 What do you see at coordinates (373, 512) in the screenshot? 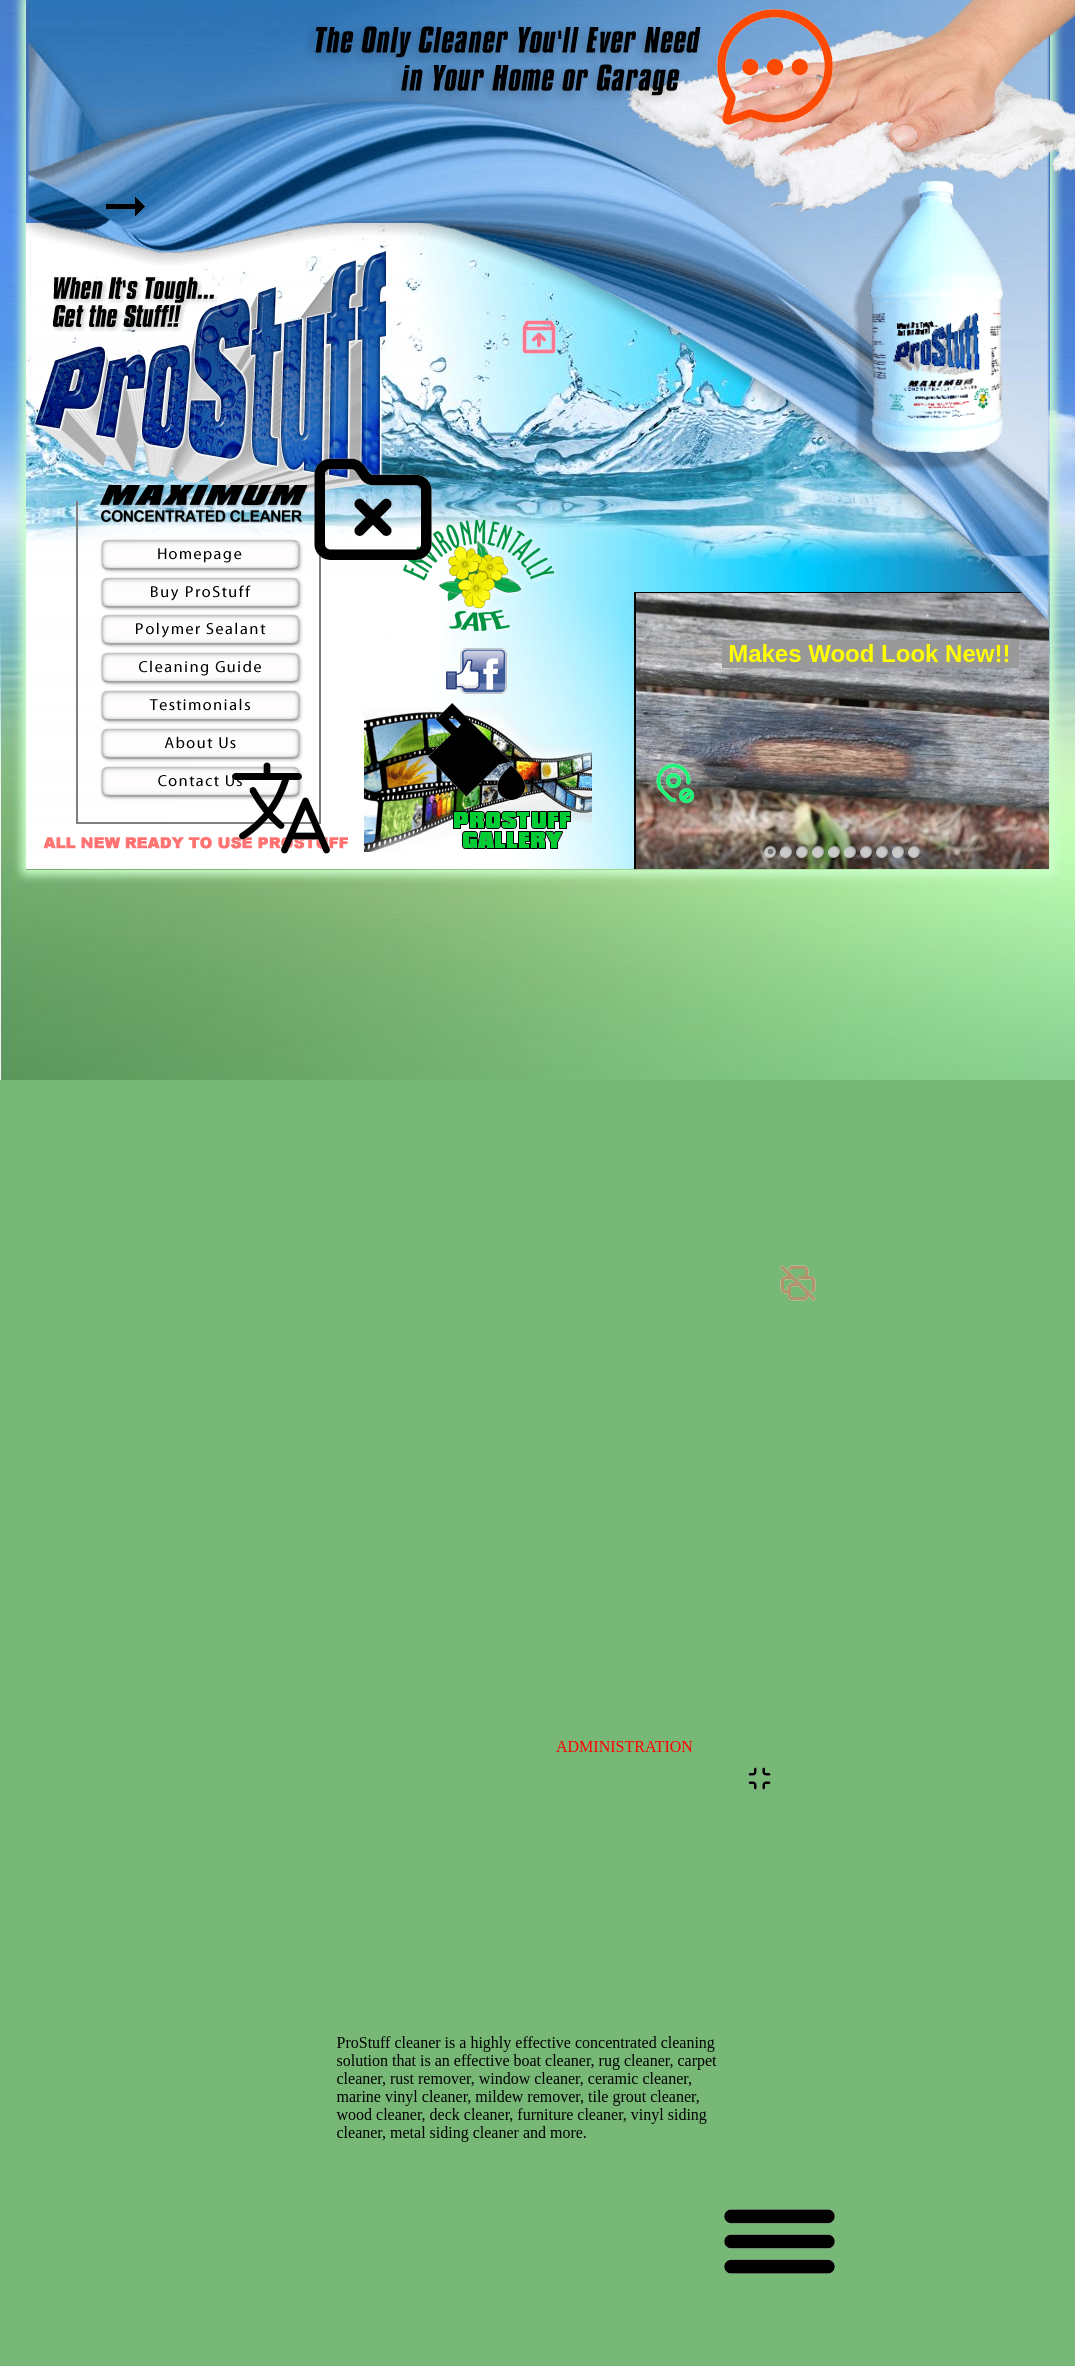
I see `delete a folder` at bounding box center [373, 512].